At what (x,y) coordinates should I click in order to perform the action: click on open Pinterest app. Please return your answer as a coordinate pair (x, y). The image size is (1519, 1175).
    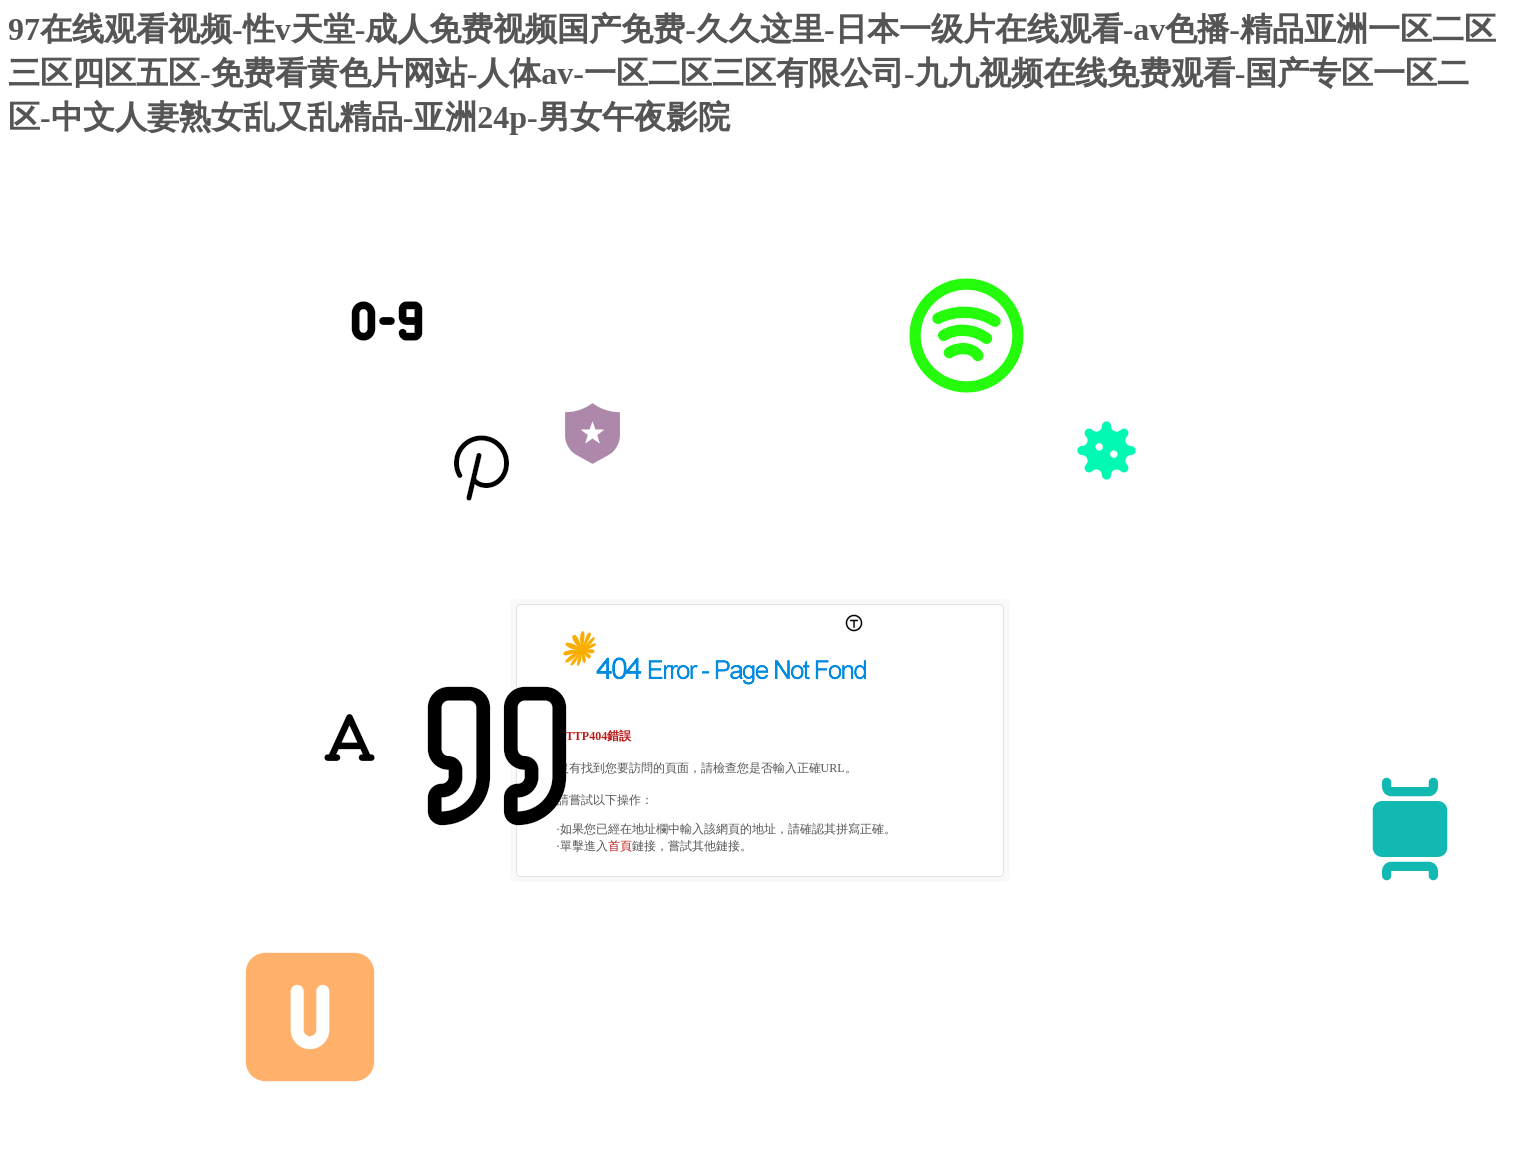
    Looking at the image, I should click on (479, 468).